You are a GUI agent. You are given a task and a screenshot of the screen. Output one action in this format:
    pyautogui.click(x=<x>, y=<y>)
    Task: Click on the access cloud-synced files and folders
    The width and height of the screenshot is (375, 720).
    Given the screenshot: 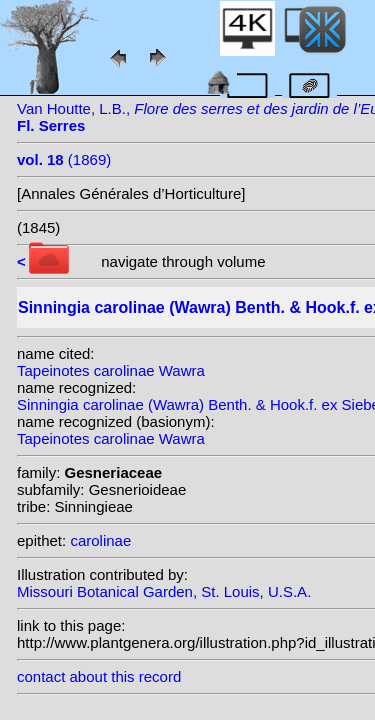 What is the action you would take?
    pyautogui.click(x=49, y=258)
    